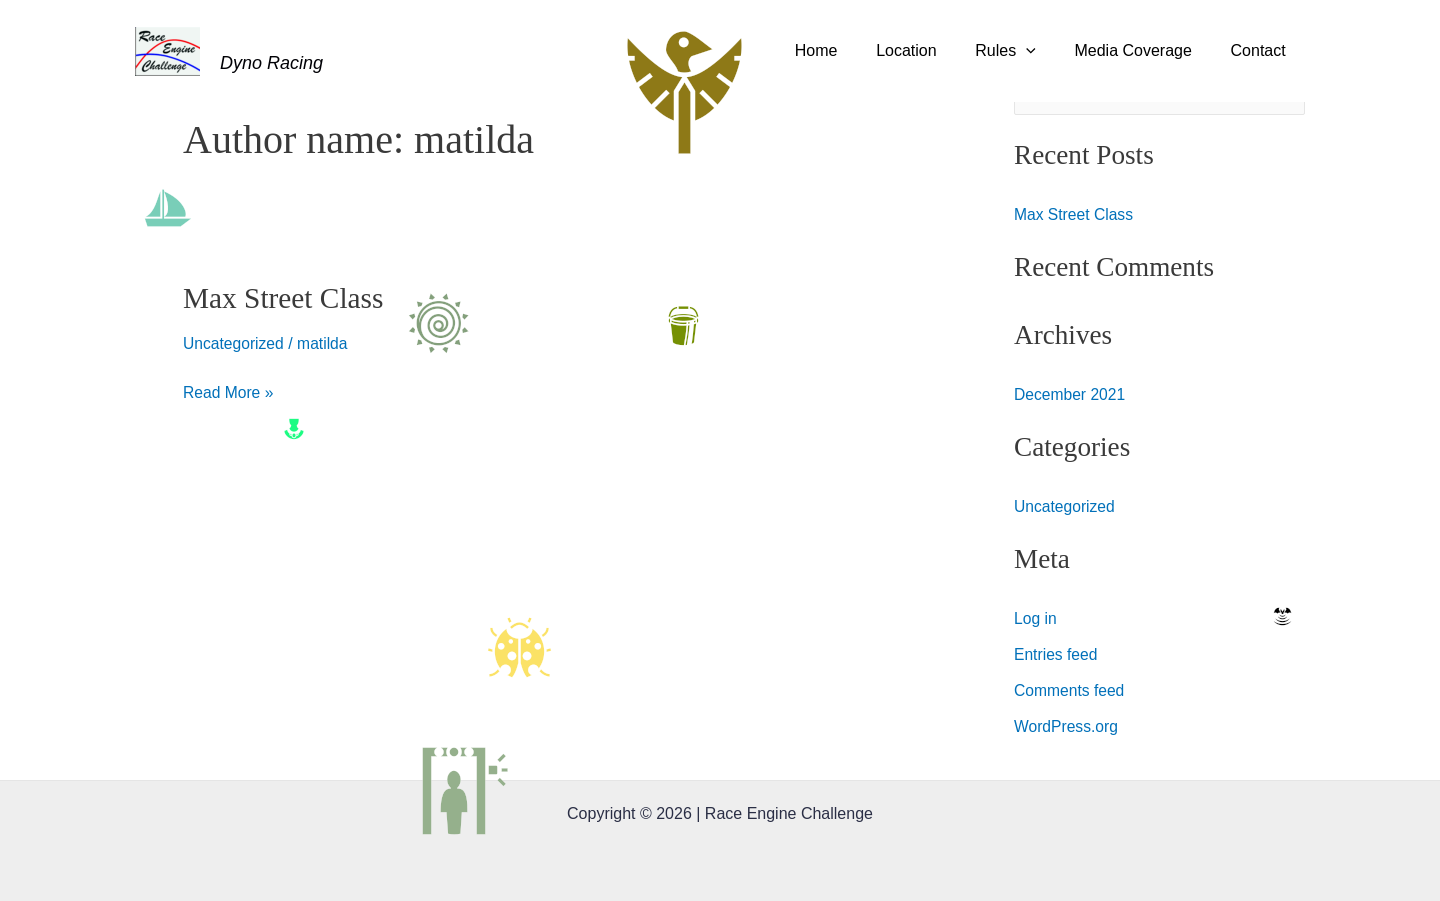 The image size is (1440, 901). What do you see at coordinates (683, 324) in the screenshot?
I see `empty inventory slot or container` at bounding box center [683, 324].